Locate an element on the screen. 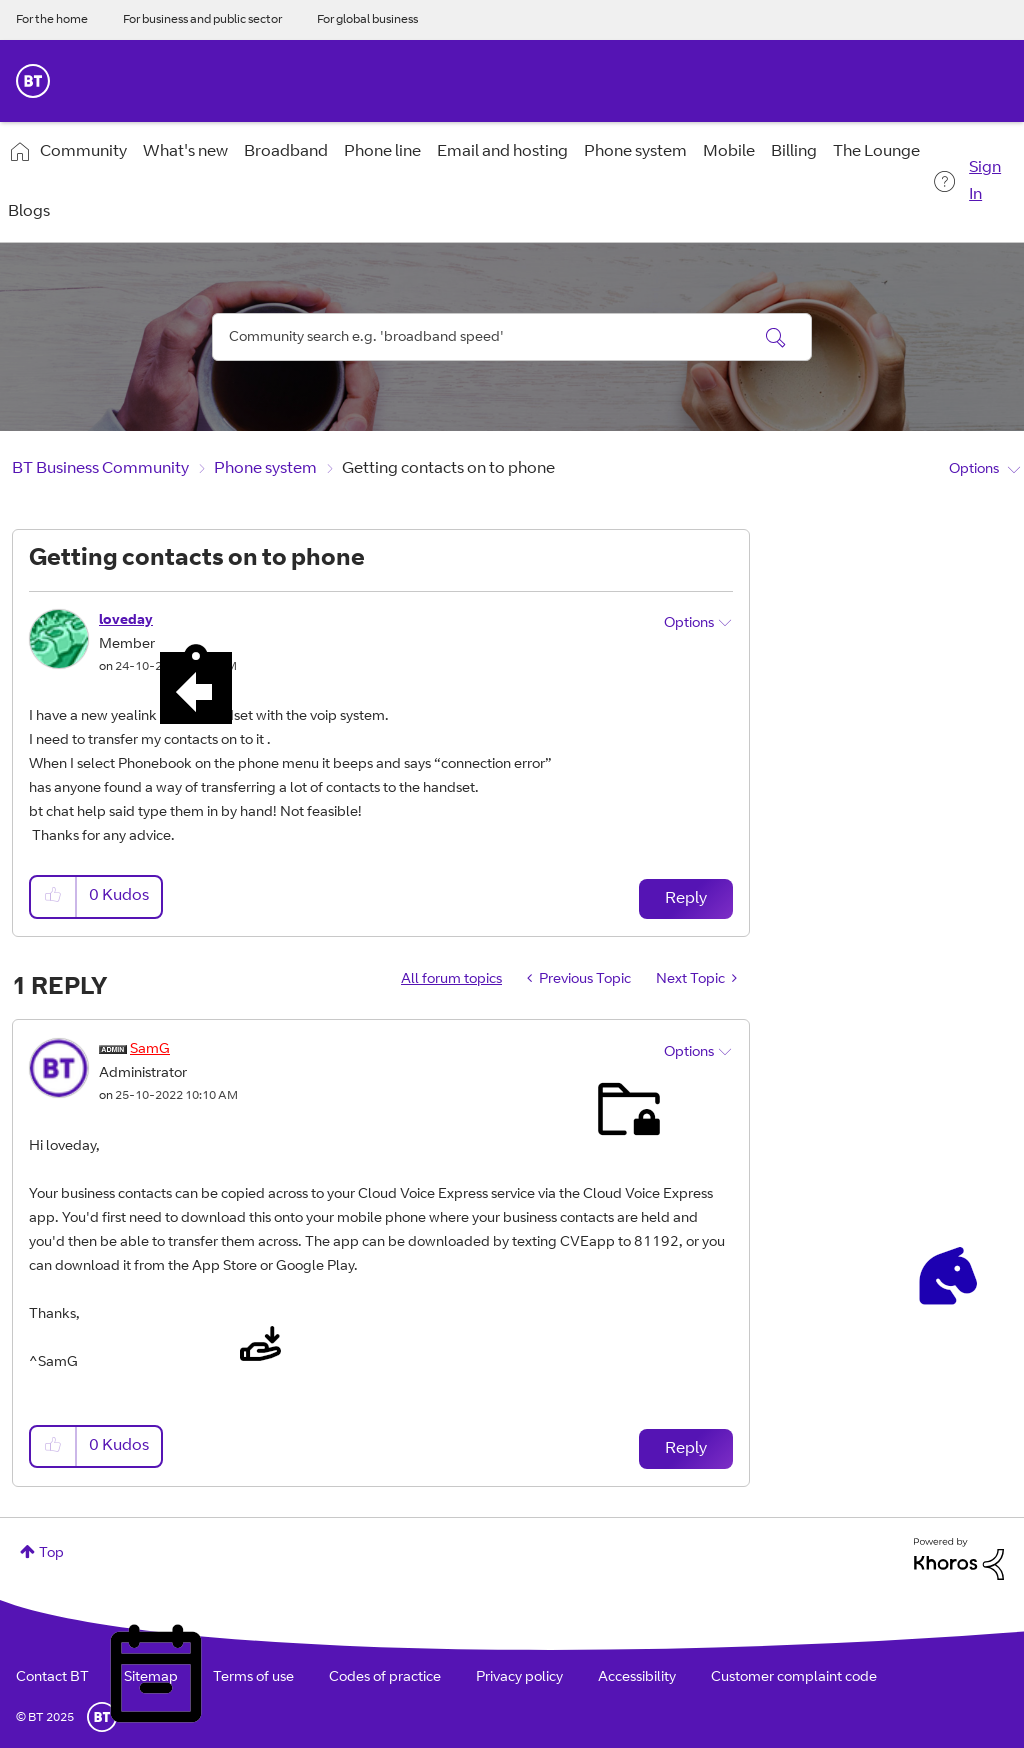 The width and height of the screenshot is (1024, 1748). receive or accept an incoming item is located at coordinates (261, 1345).